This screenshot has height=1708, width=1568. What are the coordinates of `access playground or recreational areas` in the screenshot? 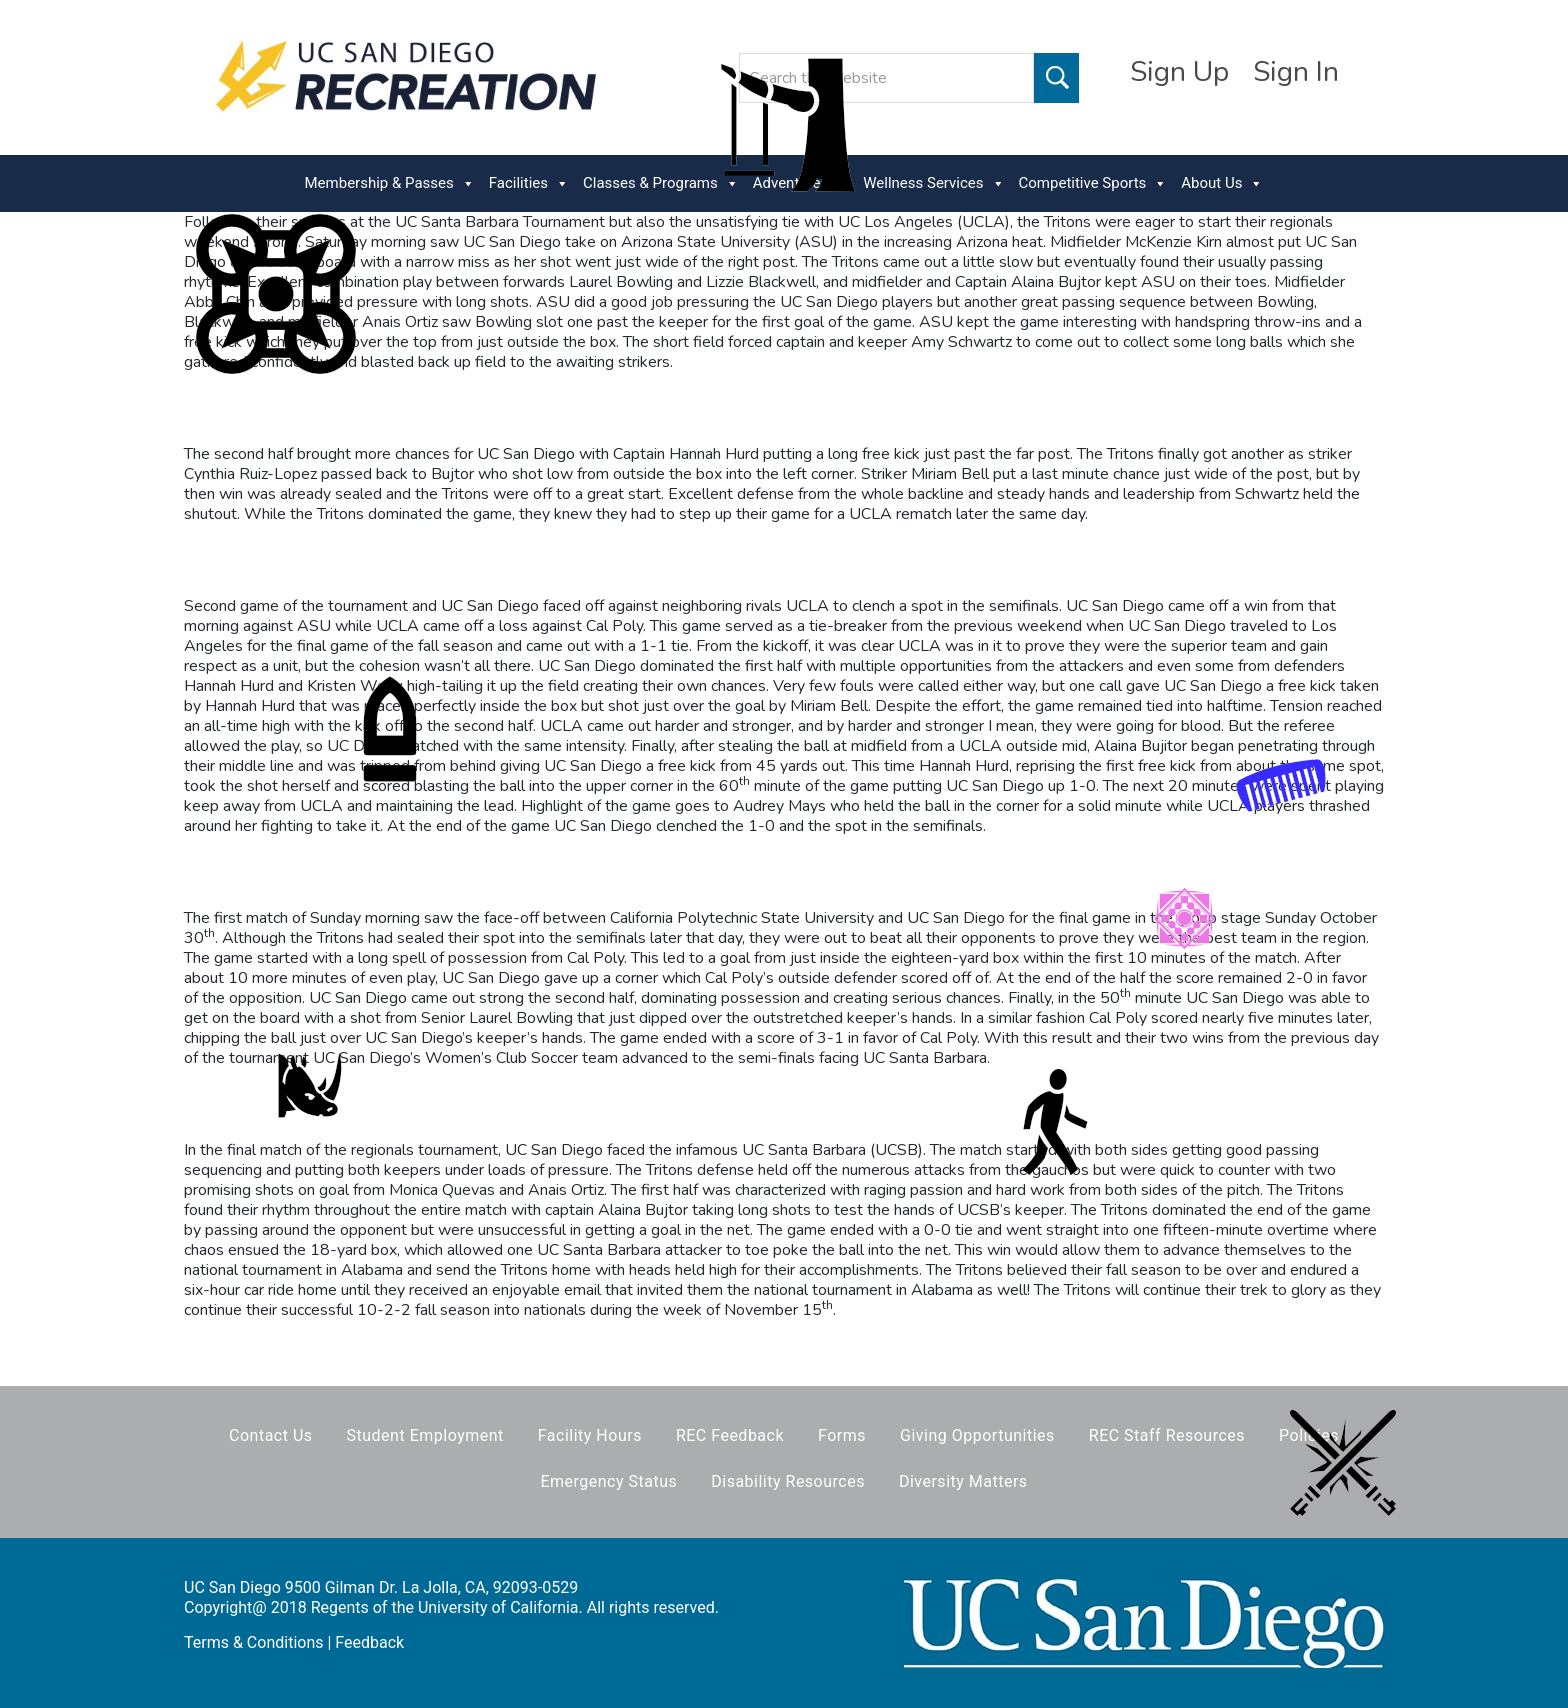 It's located at (788, 125).